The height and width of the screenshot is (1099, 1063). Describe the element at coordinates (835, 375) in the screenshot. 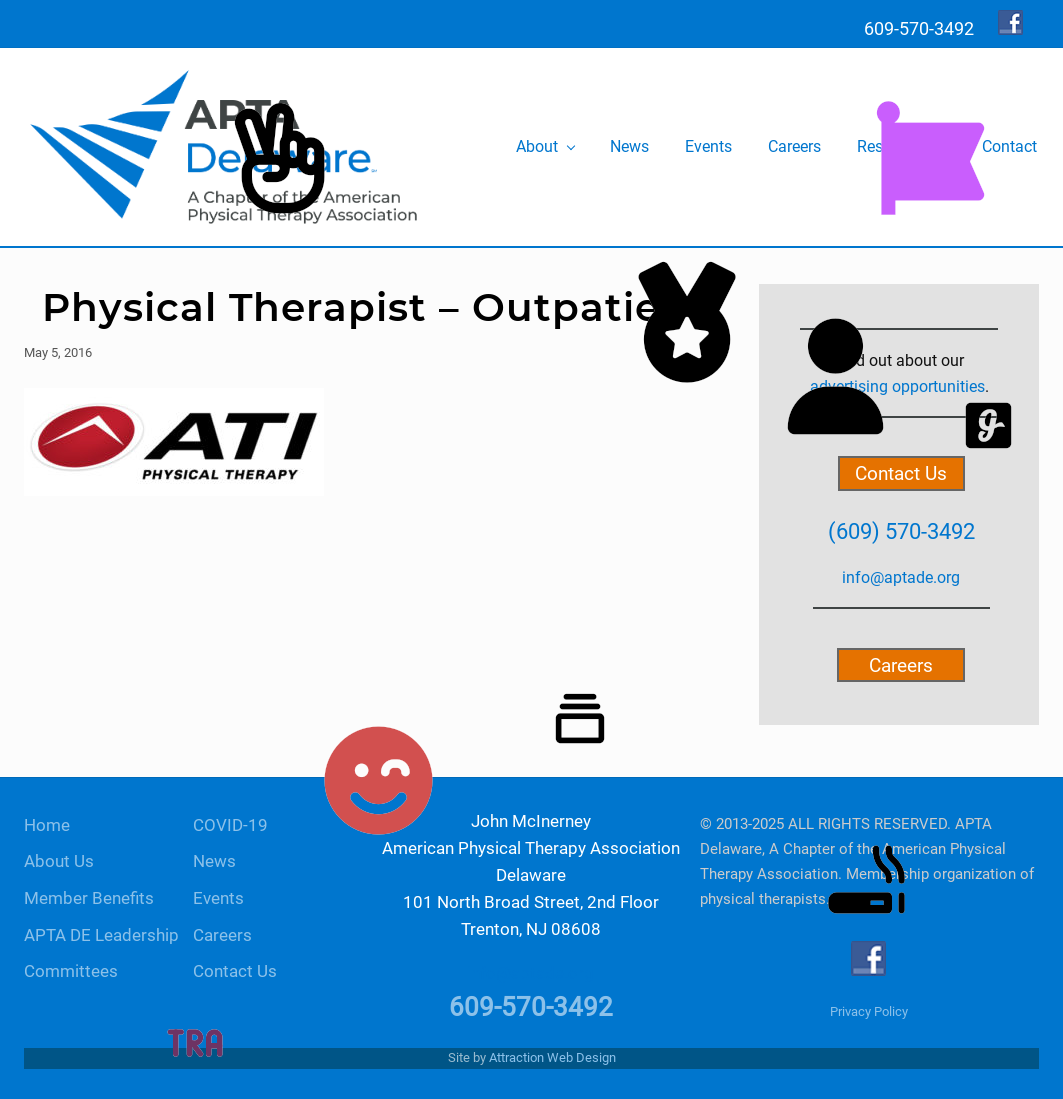

I see `view your profile` at that location.